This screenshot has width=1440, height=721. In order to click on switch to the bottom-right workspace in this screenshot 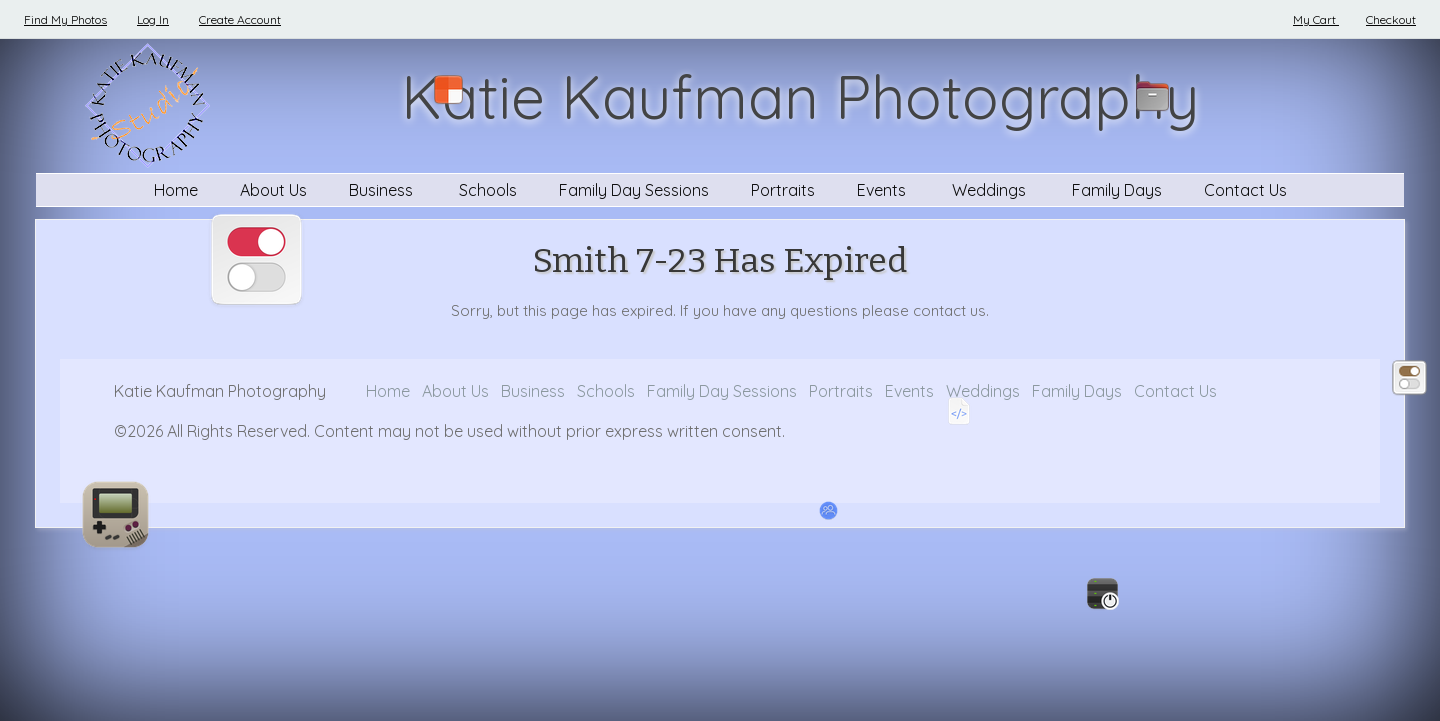, I will do `click(448, 89)`.